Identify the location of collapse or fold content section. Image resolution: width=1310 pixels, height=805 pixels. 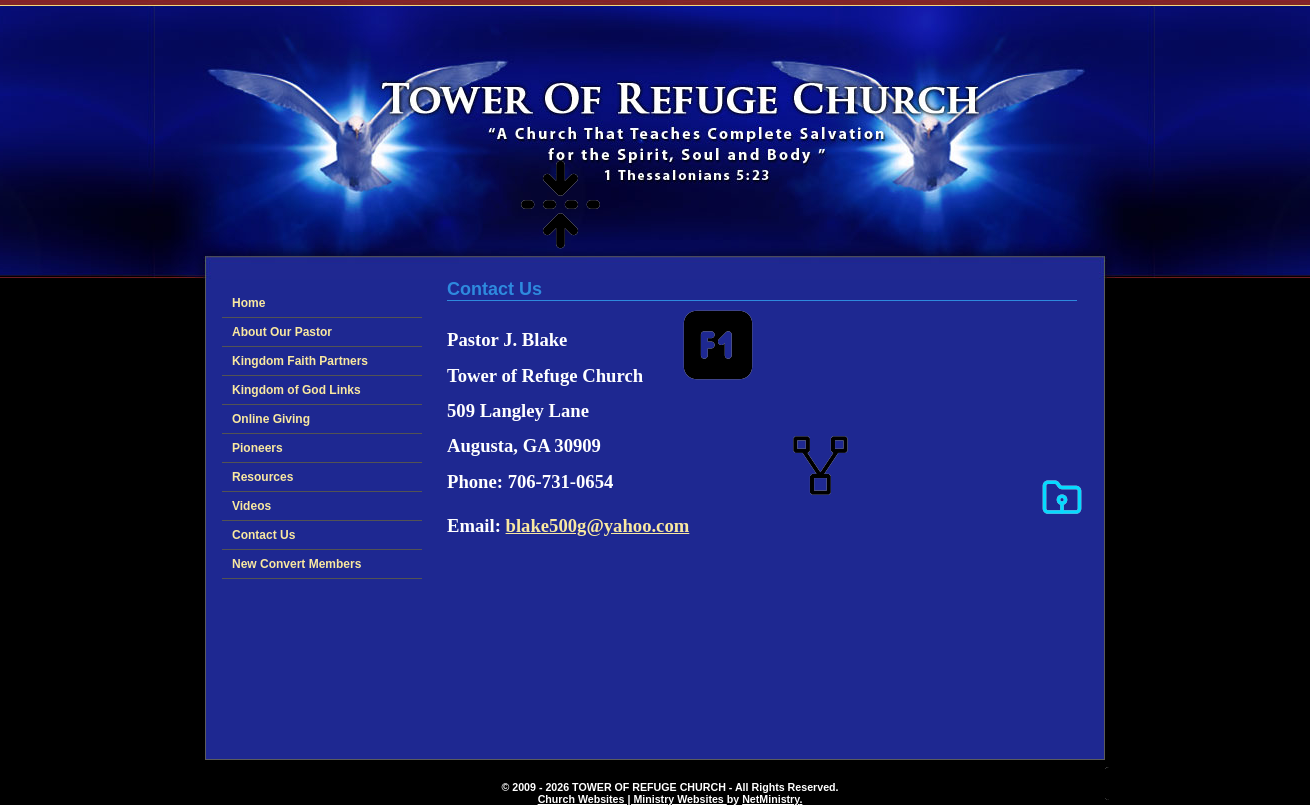
(560, 204).